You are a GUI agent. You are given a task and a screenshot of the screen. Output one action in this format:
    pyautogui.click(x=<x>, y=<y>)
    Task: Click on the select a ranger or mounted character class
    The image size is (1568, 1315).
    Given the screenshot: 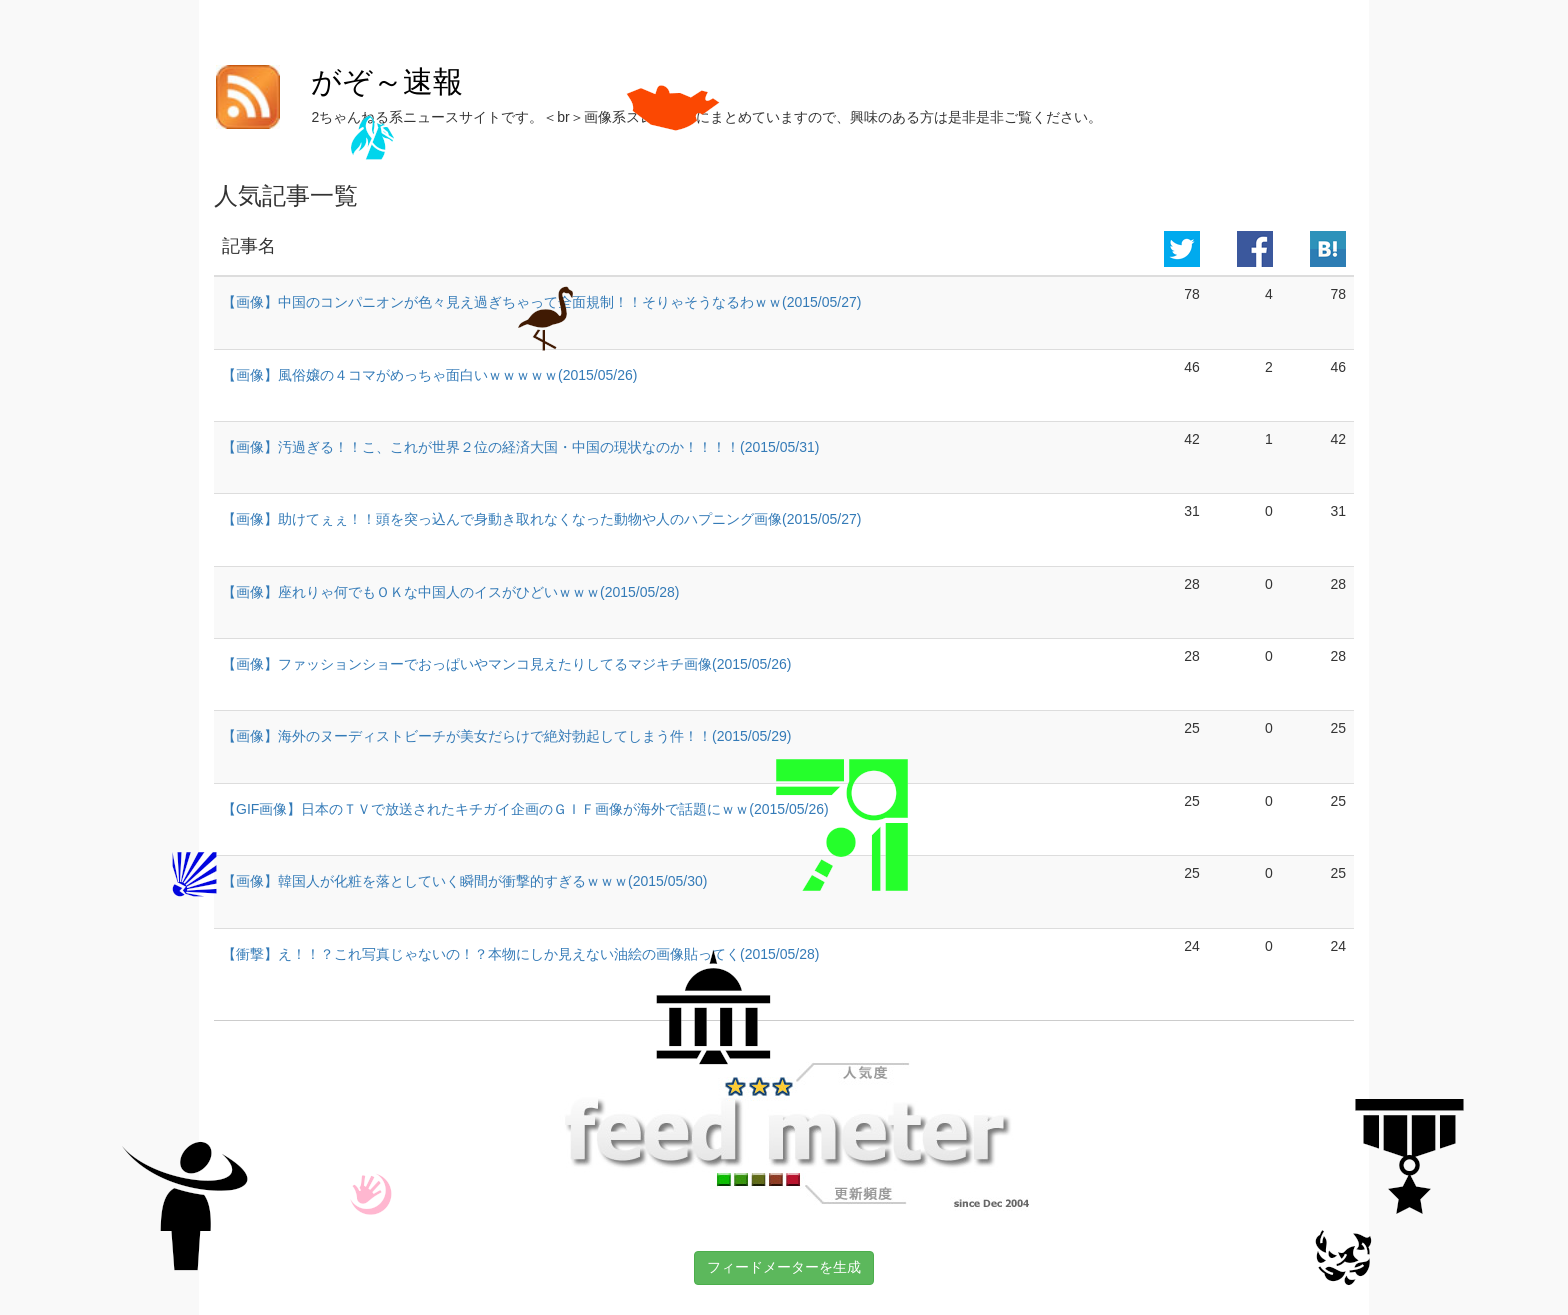 What is the action you would take?
    pyautogui.click(x=372, y=137)
    